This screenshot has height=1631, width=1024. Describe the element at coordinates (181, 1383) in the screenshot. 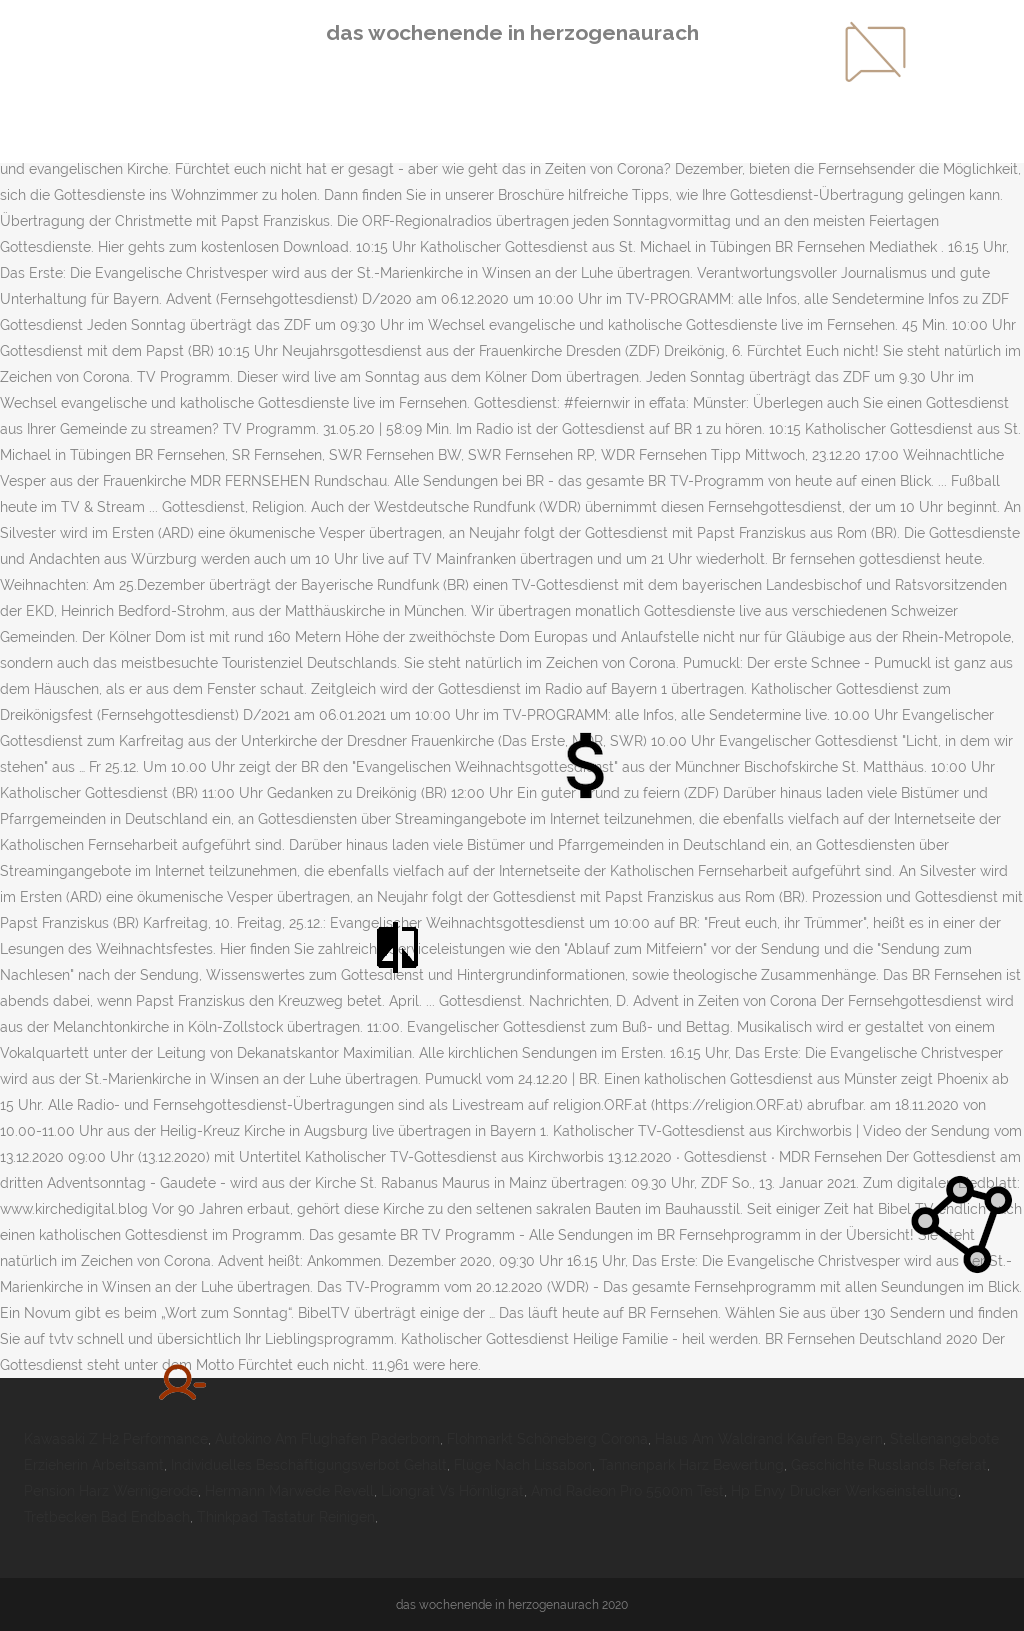

I see `remove a user or contact` at that location.